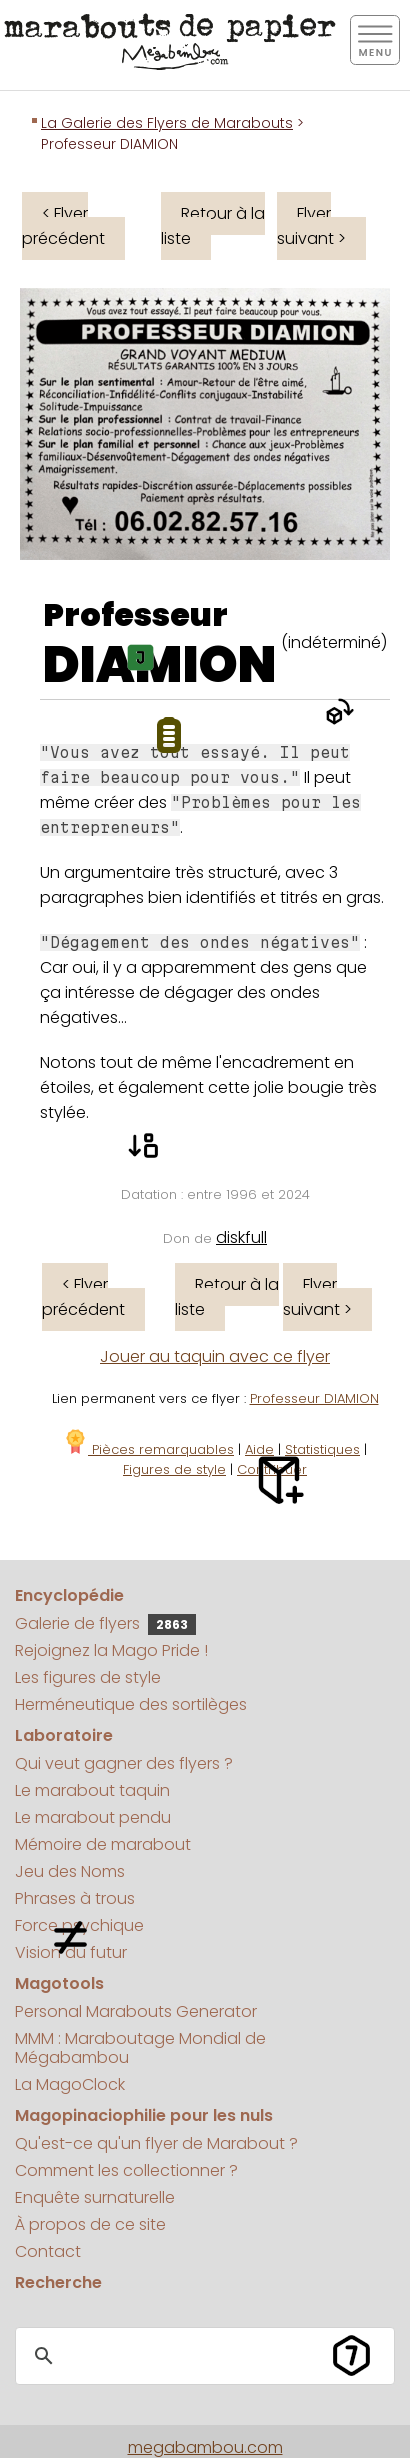 The image size is (410, 2458). Describe the element at coordinates (70, 1937) in the screenshot. I see `indicates values are not equal or mismatched` at that location.